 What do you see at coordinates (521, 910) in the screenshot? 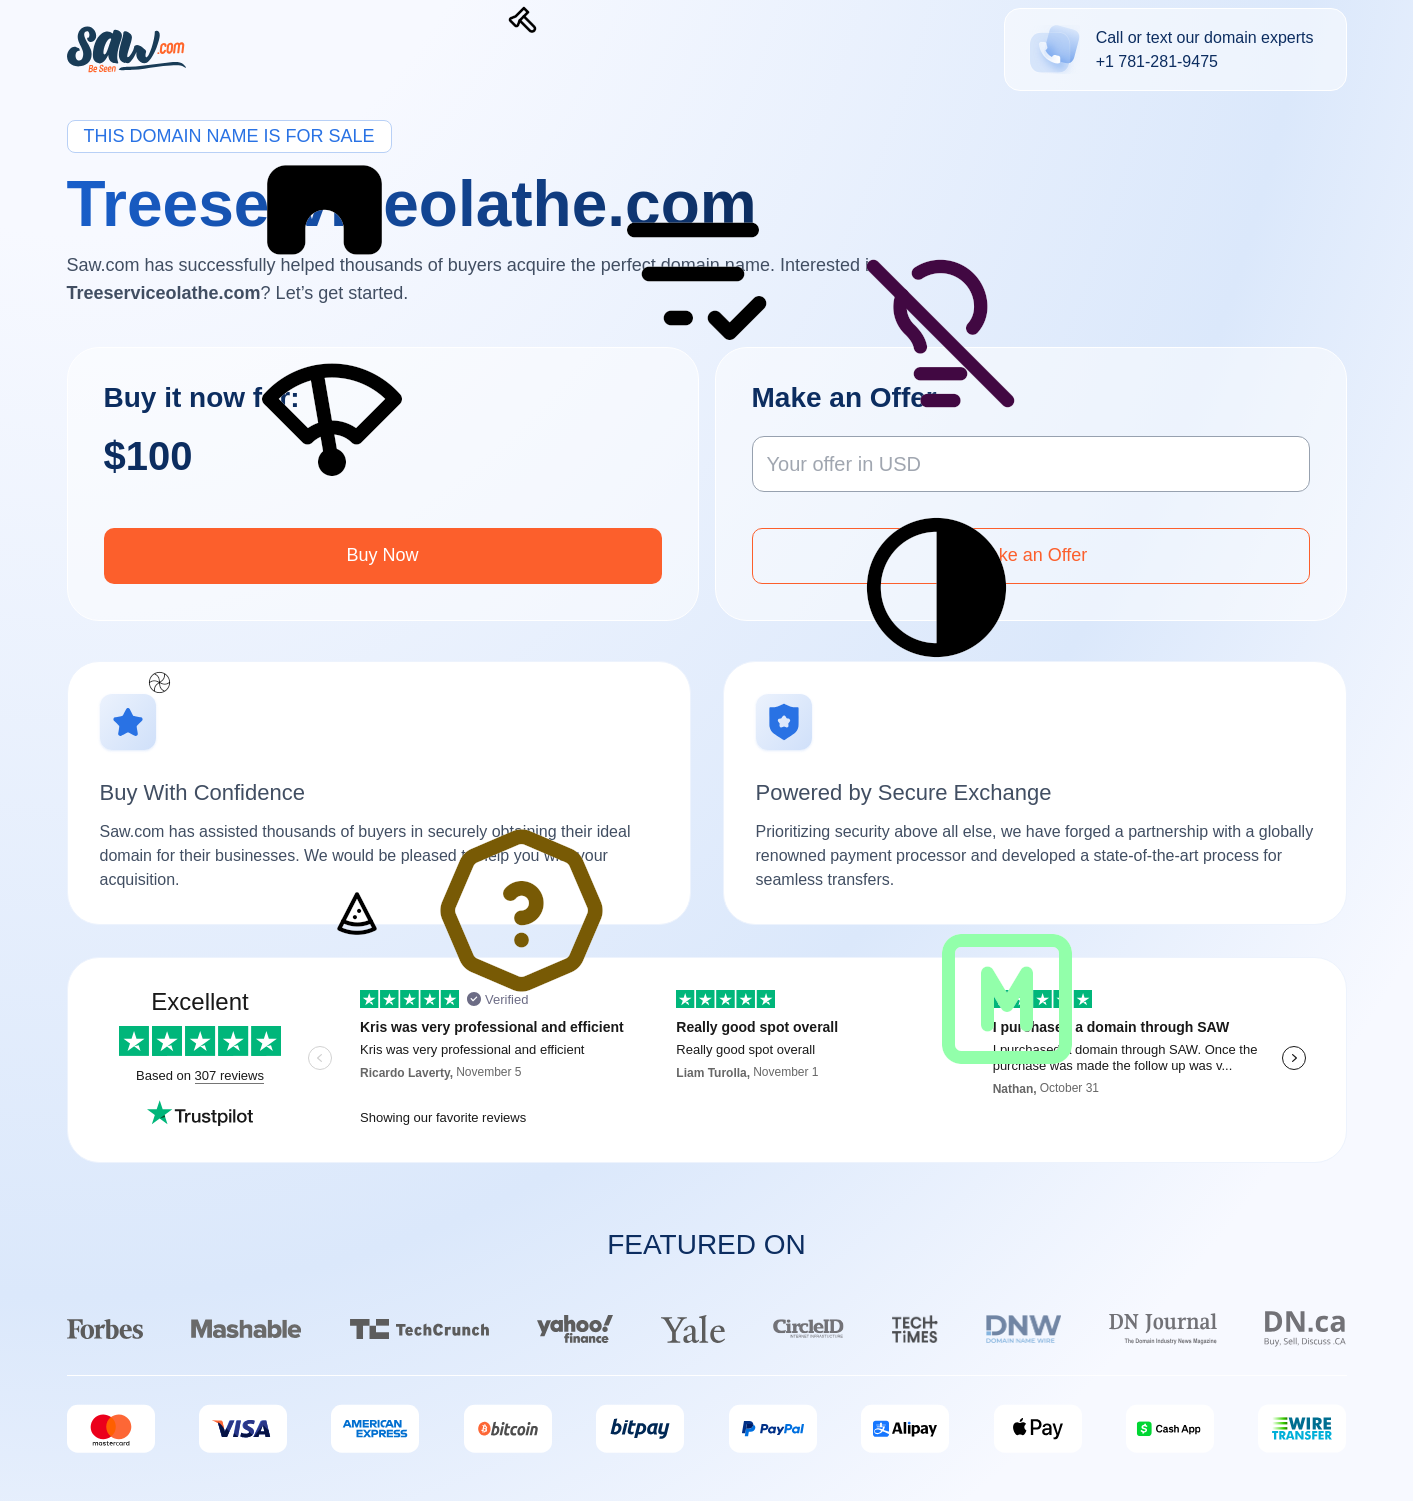
I see `access help or support` at bounding box center [521, 910].